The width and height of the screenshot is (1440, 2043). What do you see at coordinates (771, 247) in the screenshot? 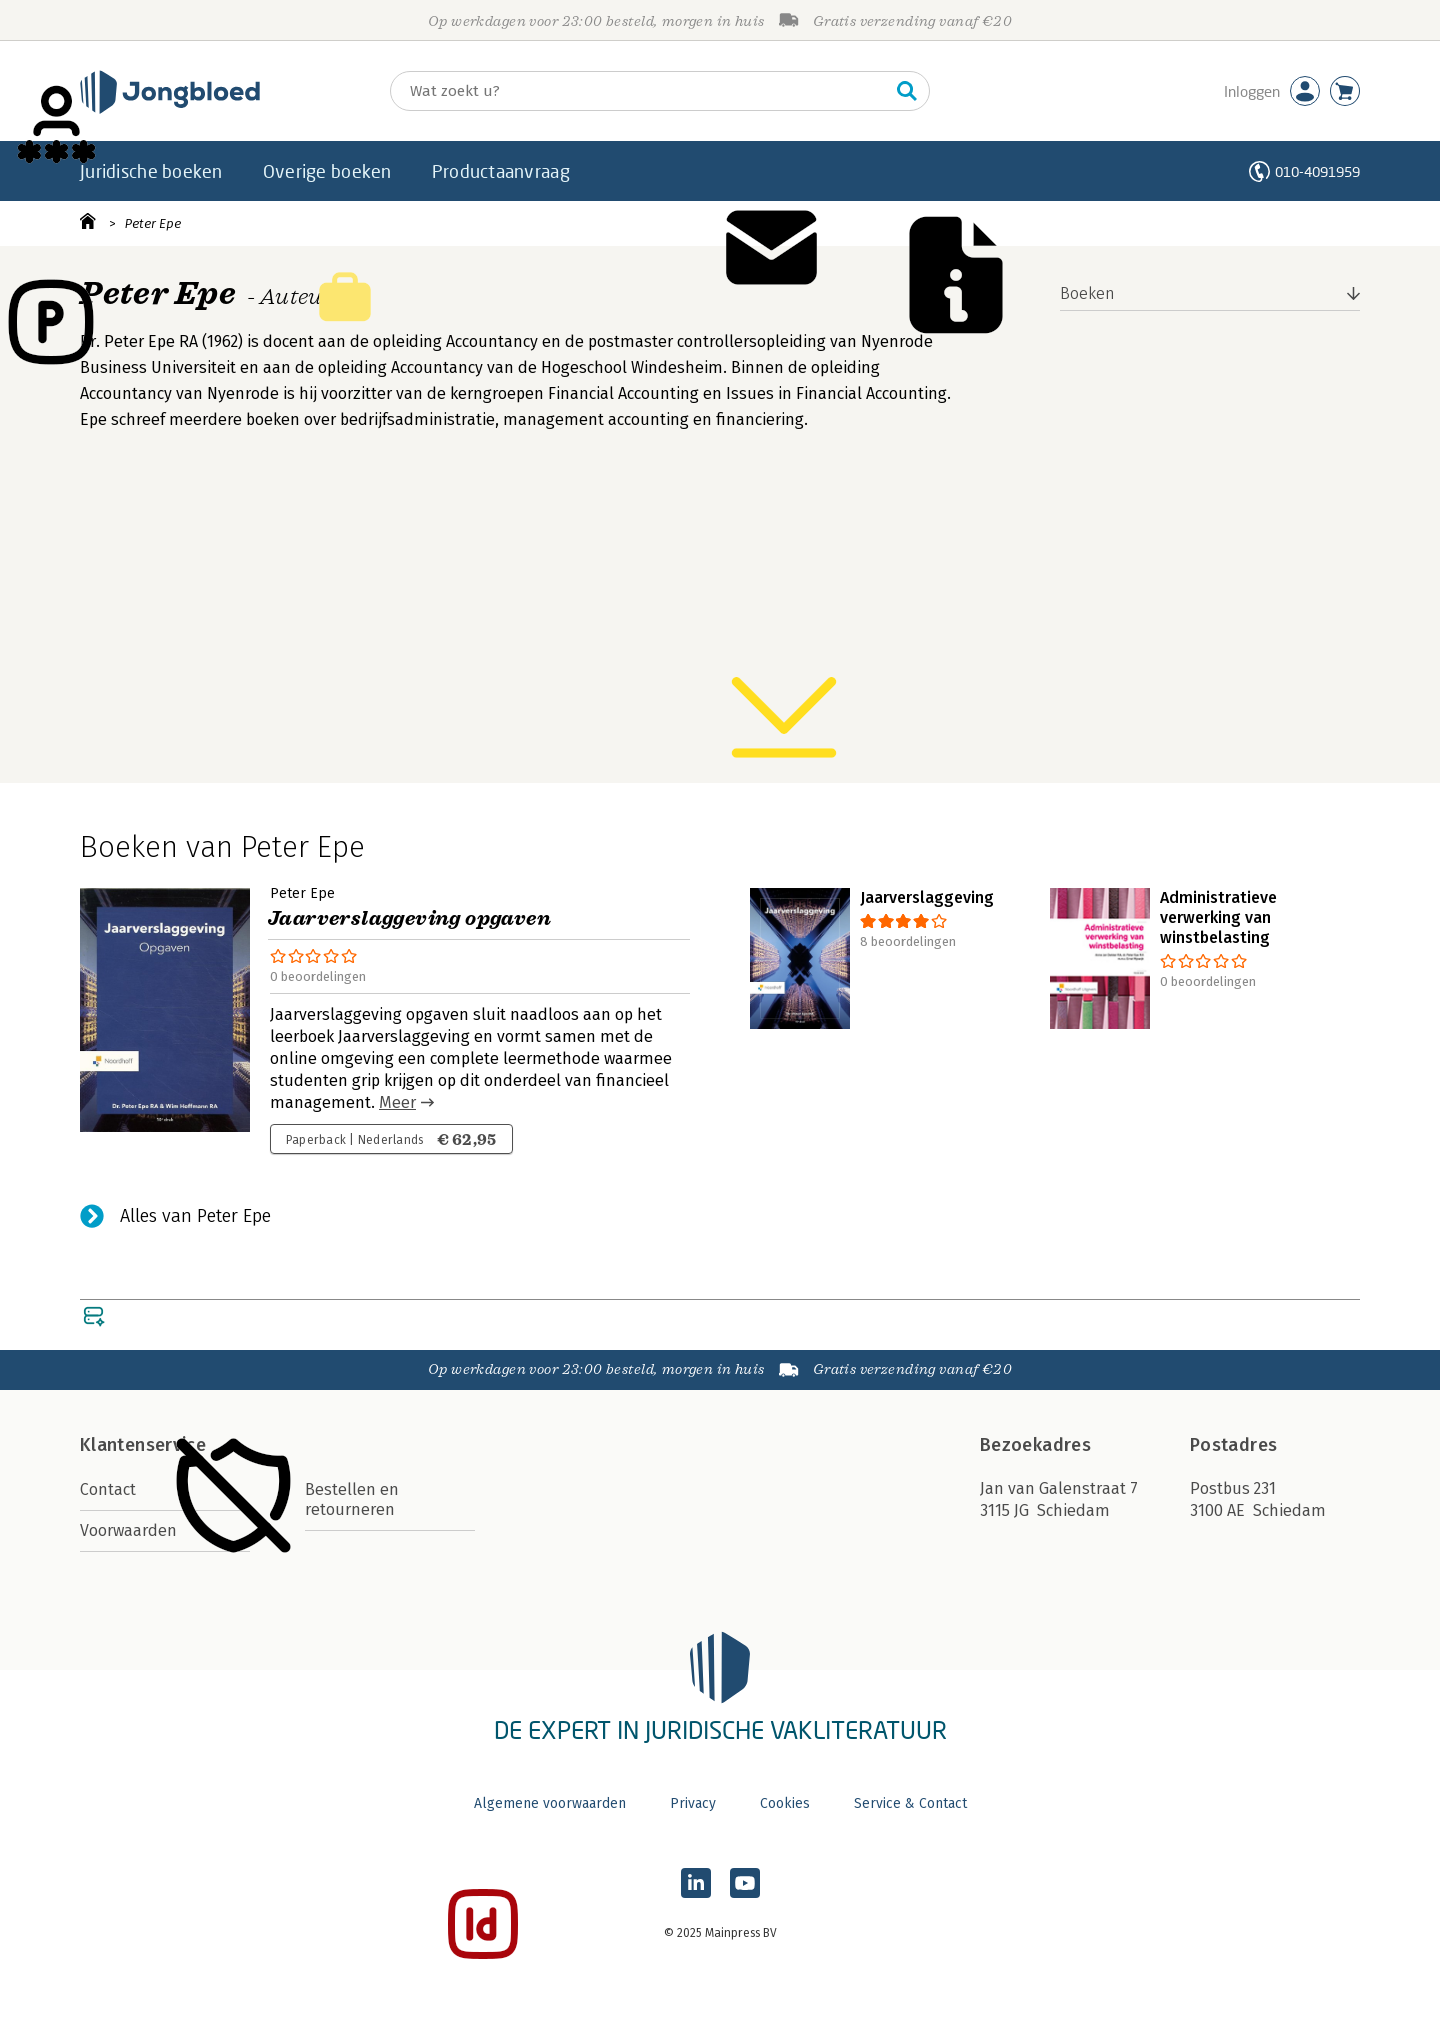
I see `open your inbox or messages` at bounding box center [771, 247].